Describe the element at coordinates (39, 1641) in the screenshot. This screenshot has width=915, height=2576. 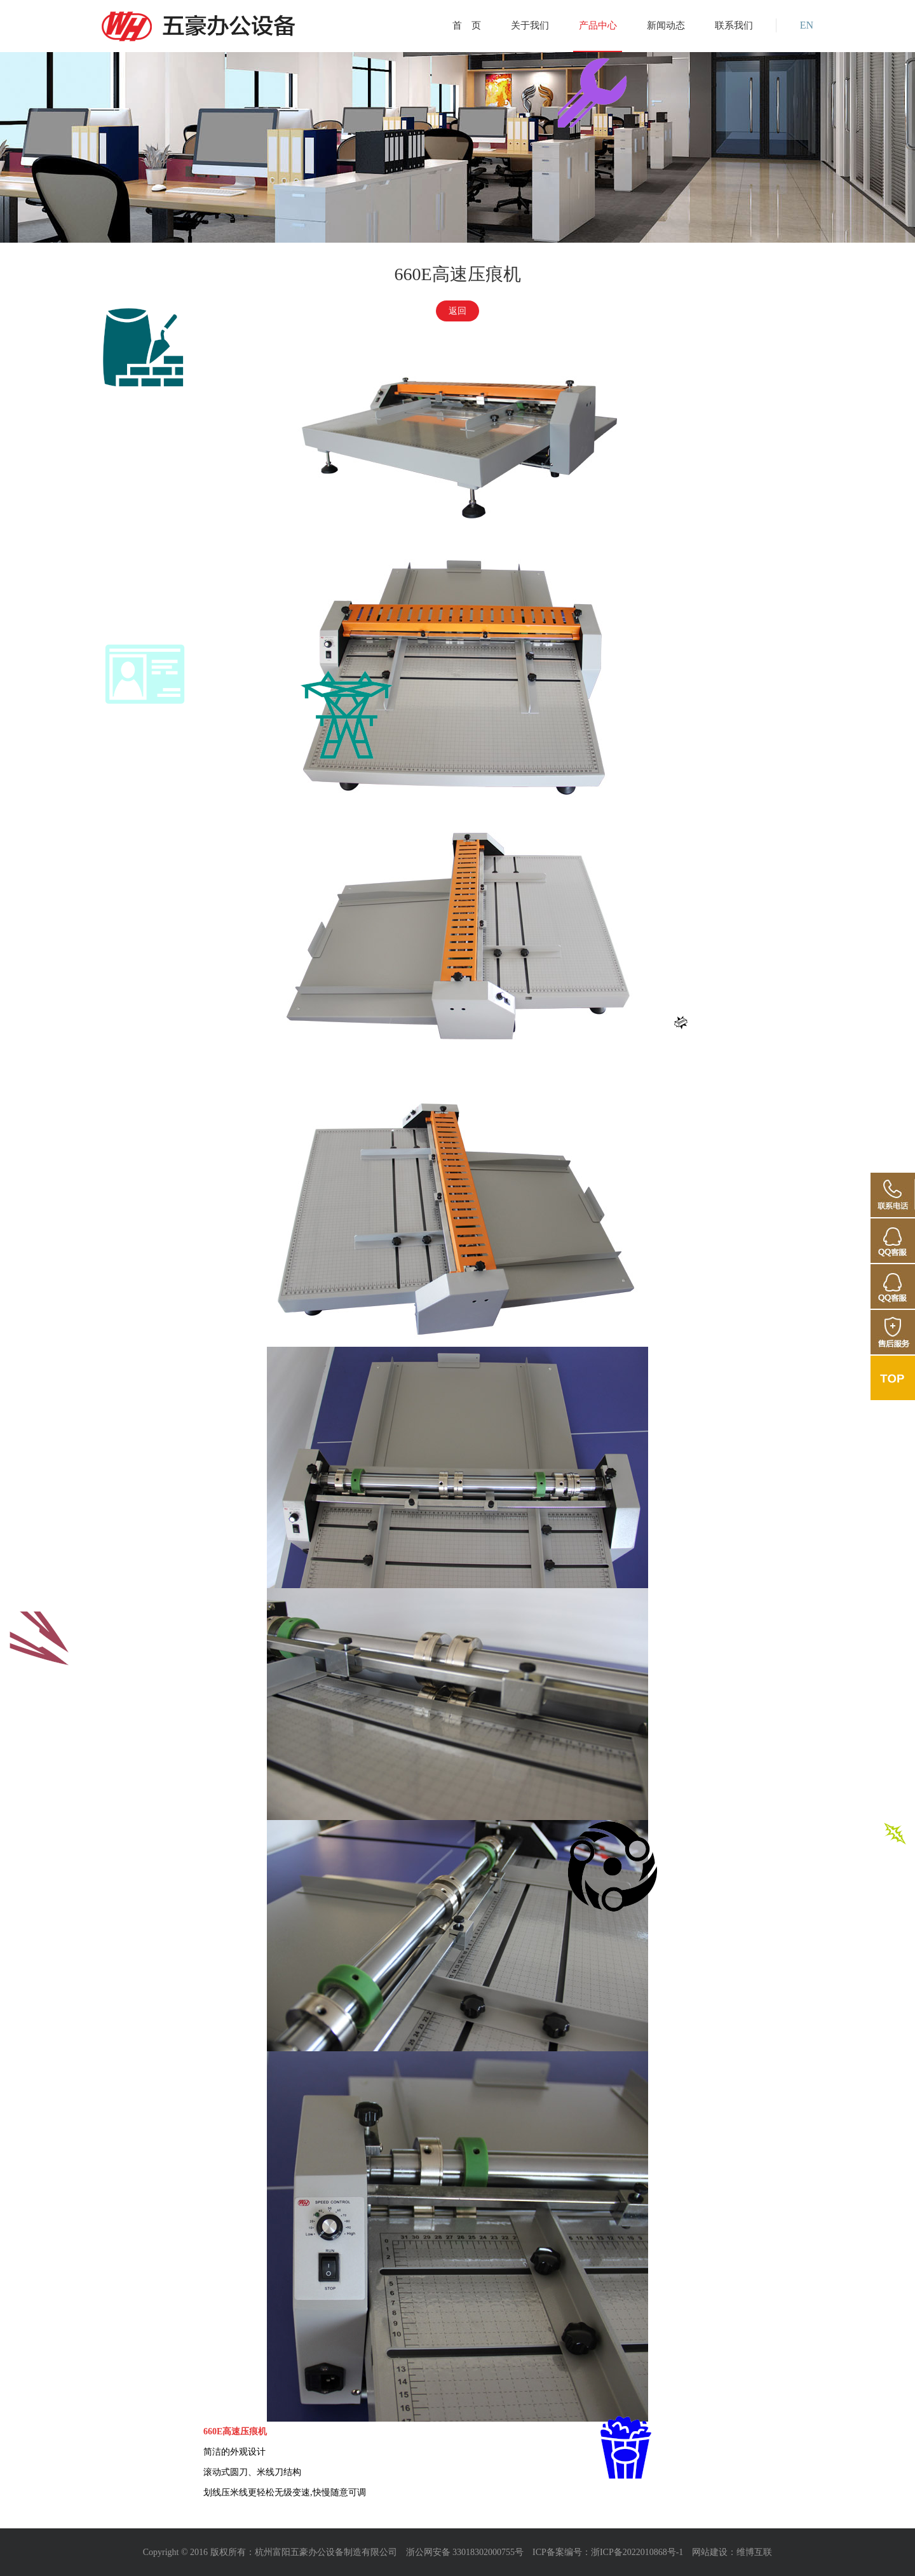
I see `perform a precision attack or critical strike` at that location.